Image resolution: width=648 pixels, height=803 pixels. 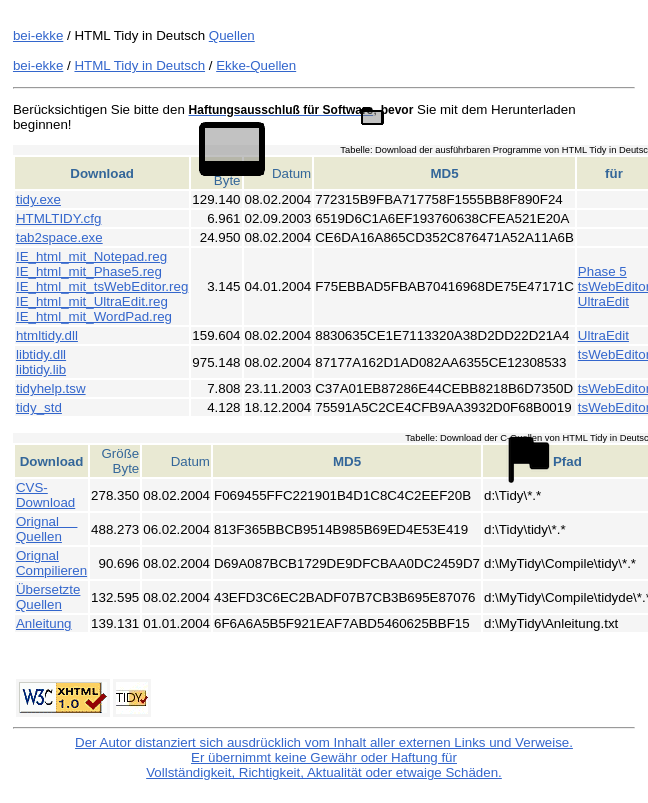 I want to click on open folder to view contents, so click(x=372, y=116).